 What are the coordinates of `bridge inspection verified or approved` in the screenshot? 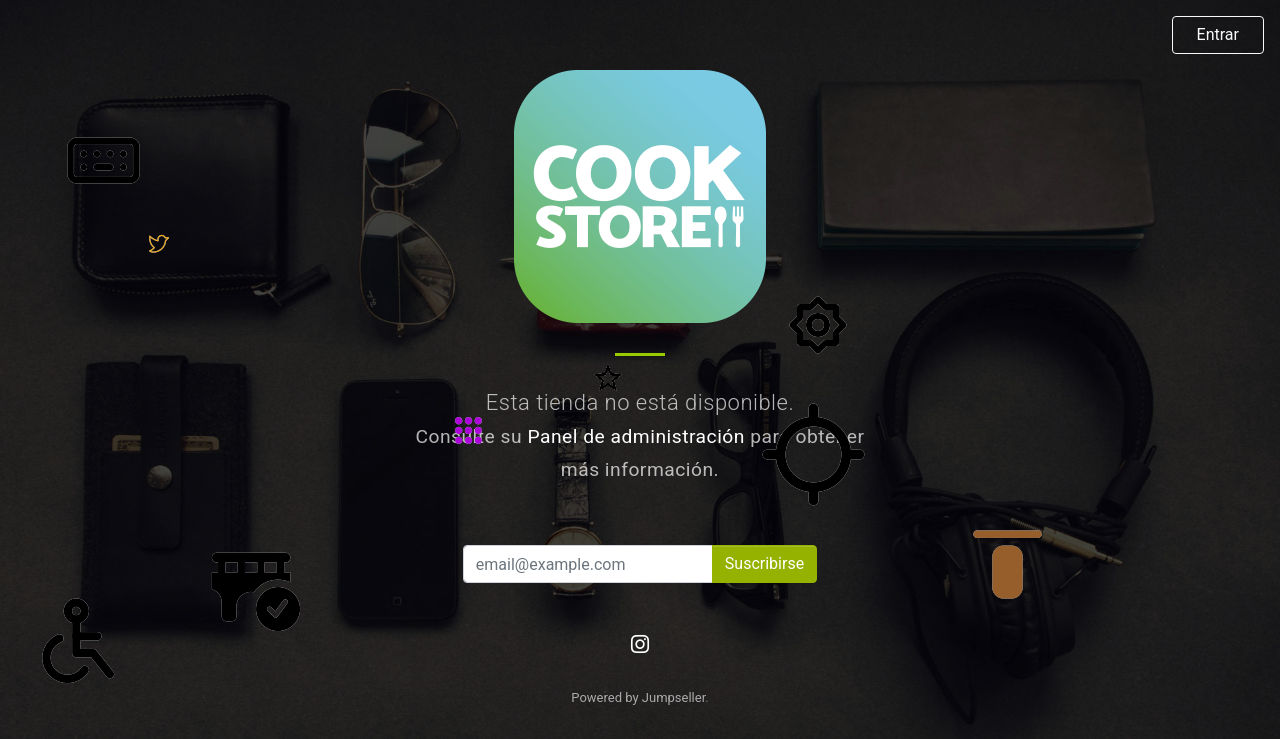 It's located at (256, 587).